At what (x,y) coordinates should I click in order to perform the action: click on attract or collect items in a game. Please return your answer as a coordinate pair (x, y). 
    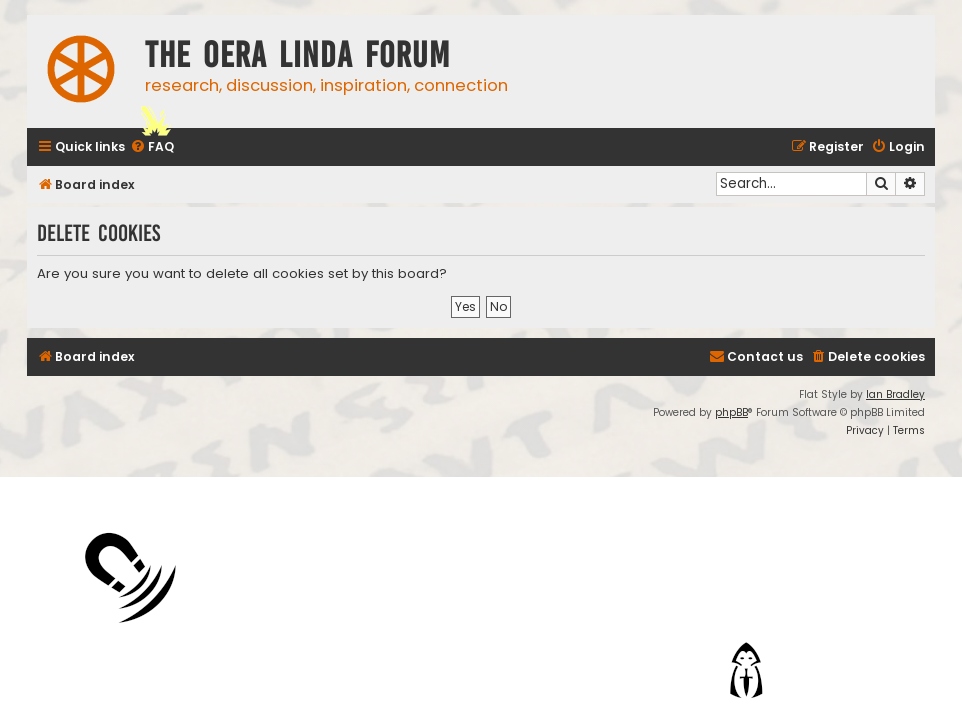
    Looking at the image, I should click on (130, 577).